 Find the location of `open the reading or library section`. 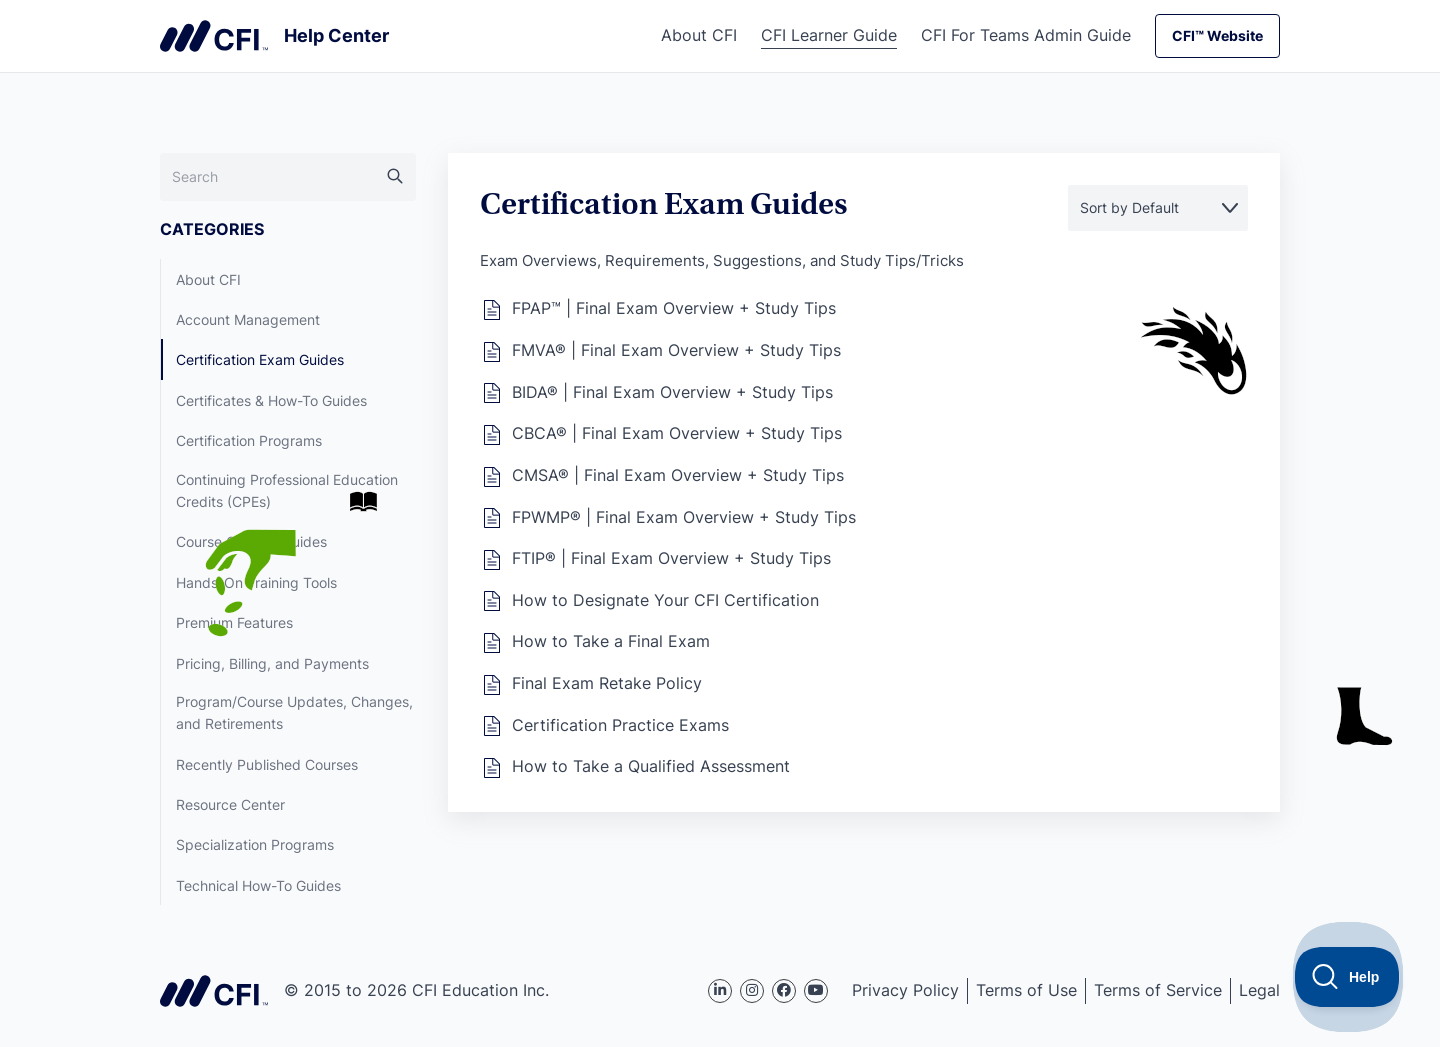

open the reading or library section is located at coordinates (363, 501).